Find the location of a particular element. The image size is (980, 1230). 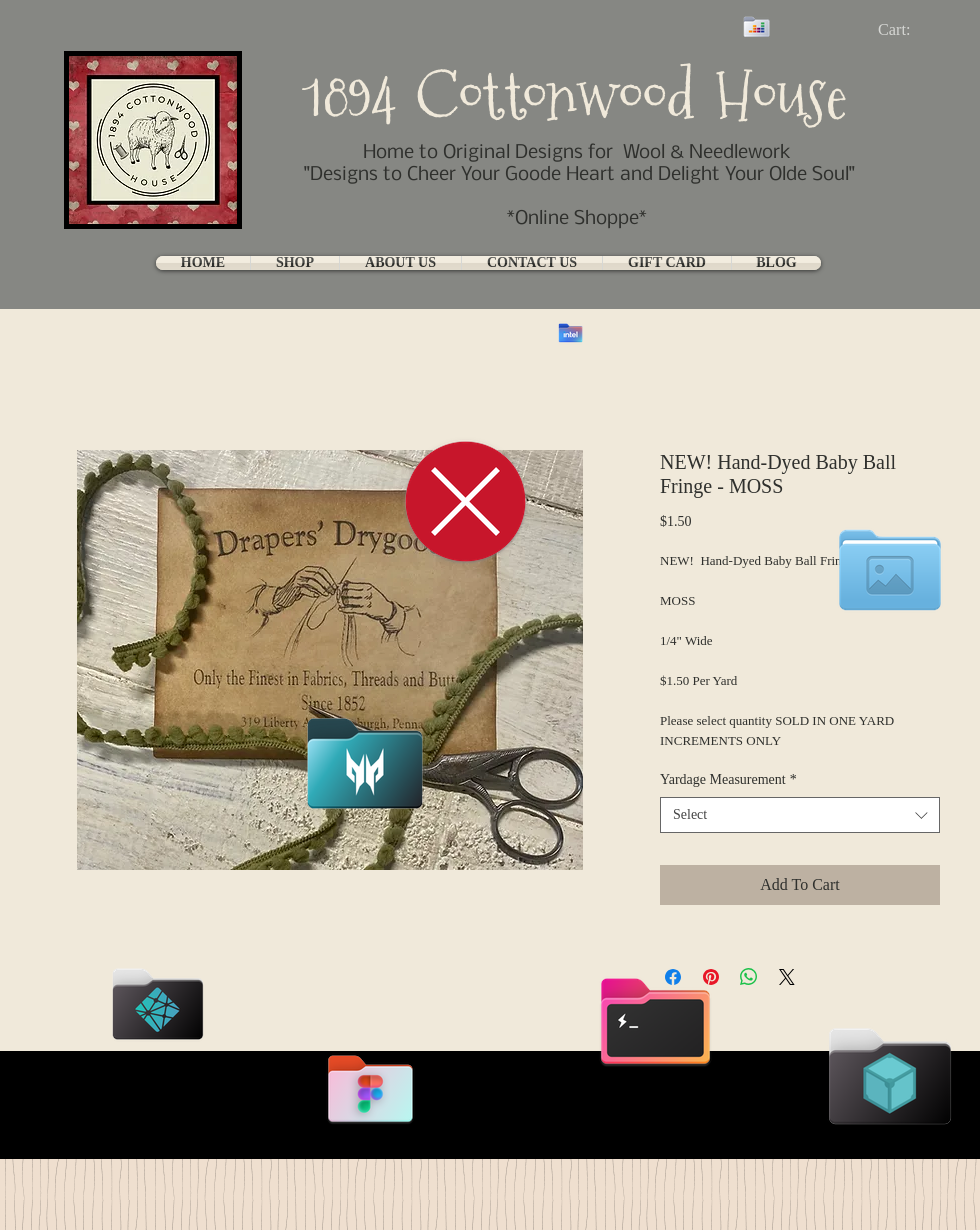

open hyper terminal project folder is located at coordinates (655, 1024).